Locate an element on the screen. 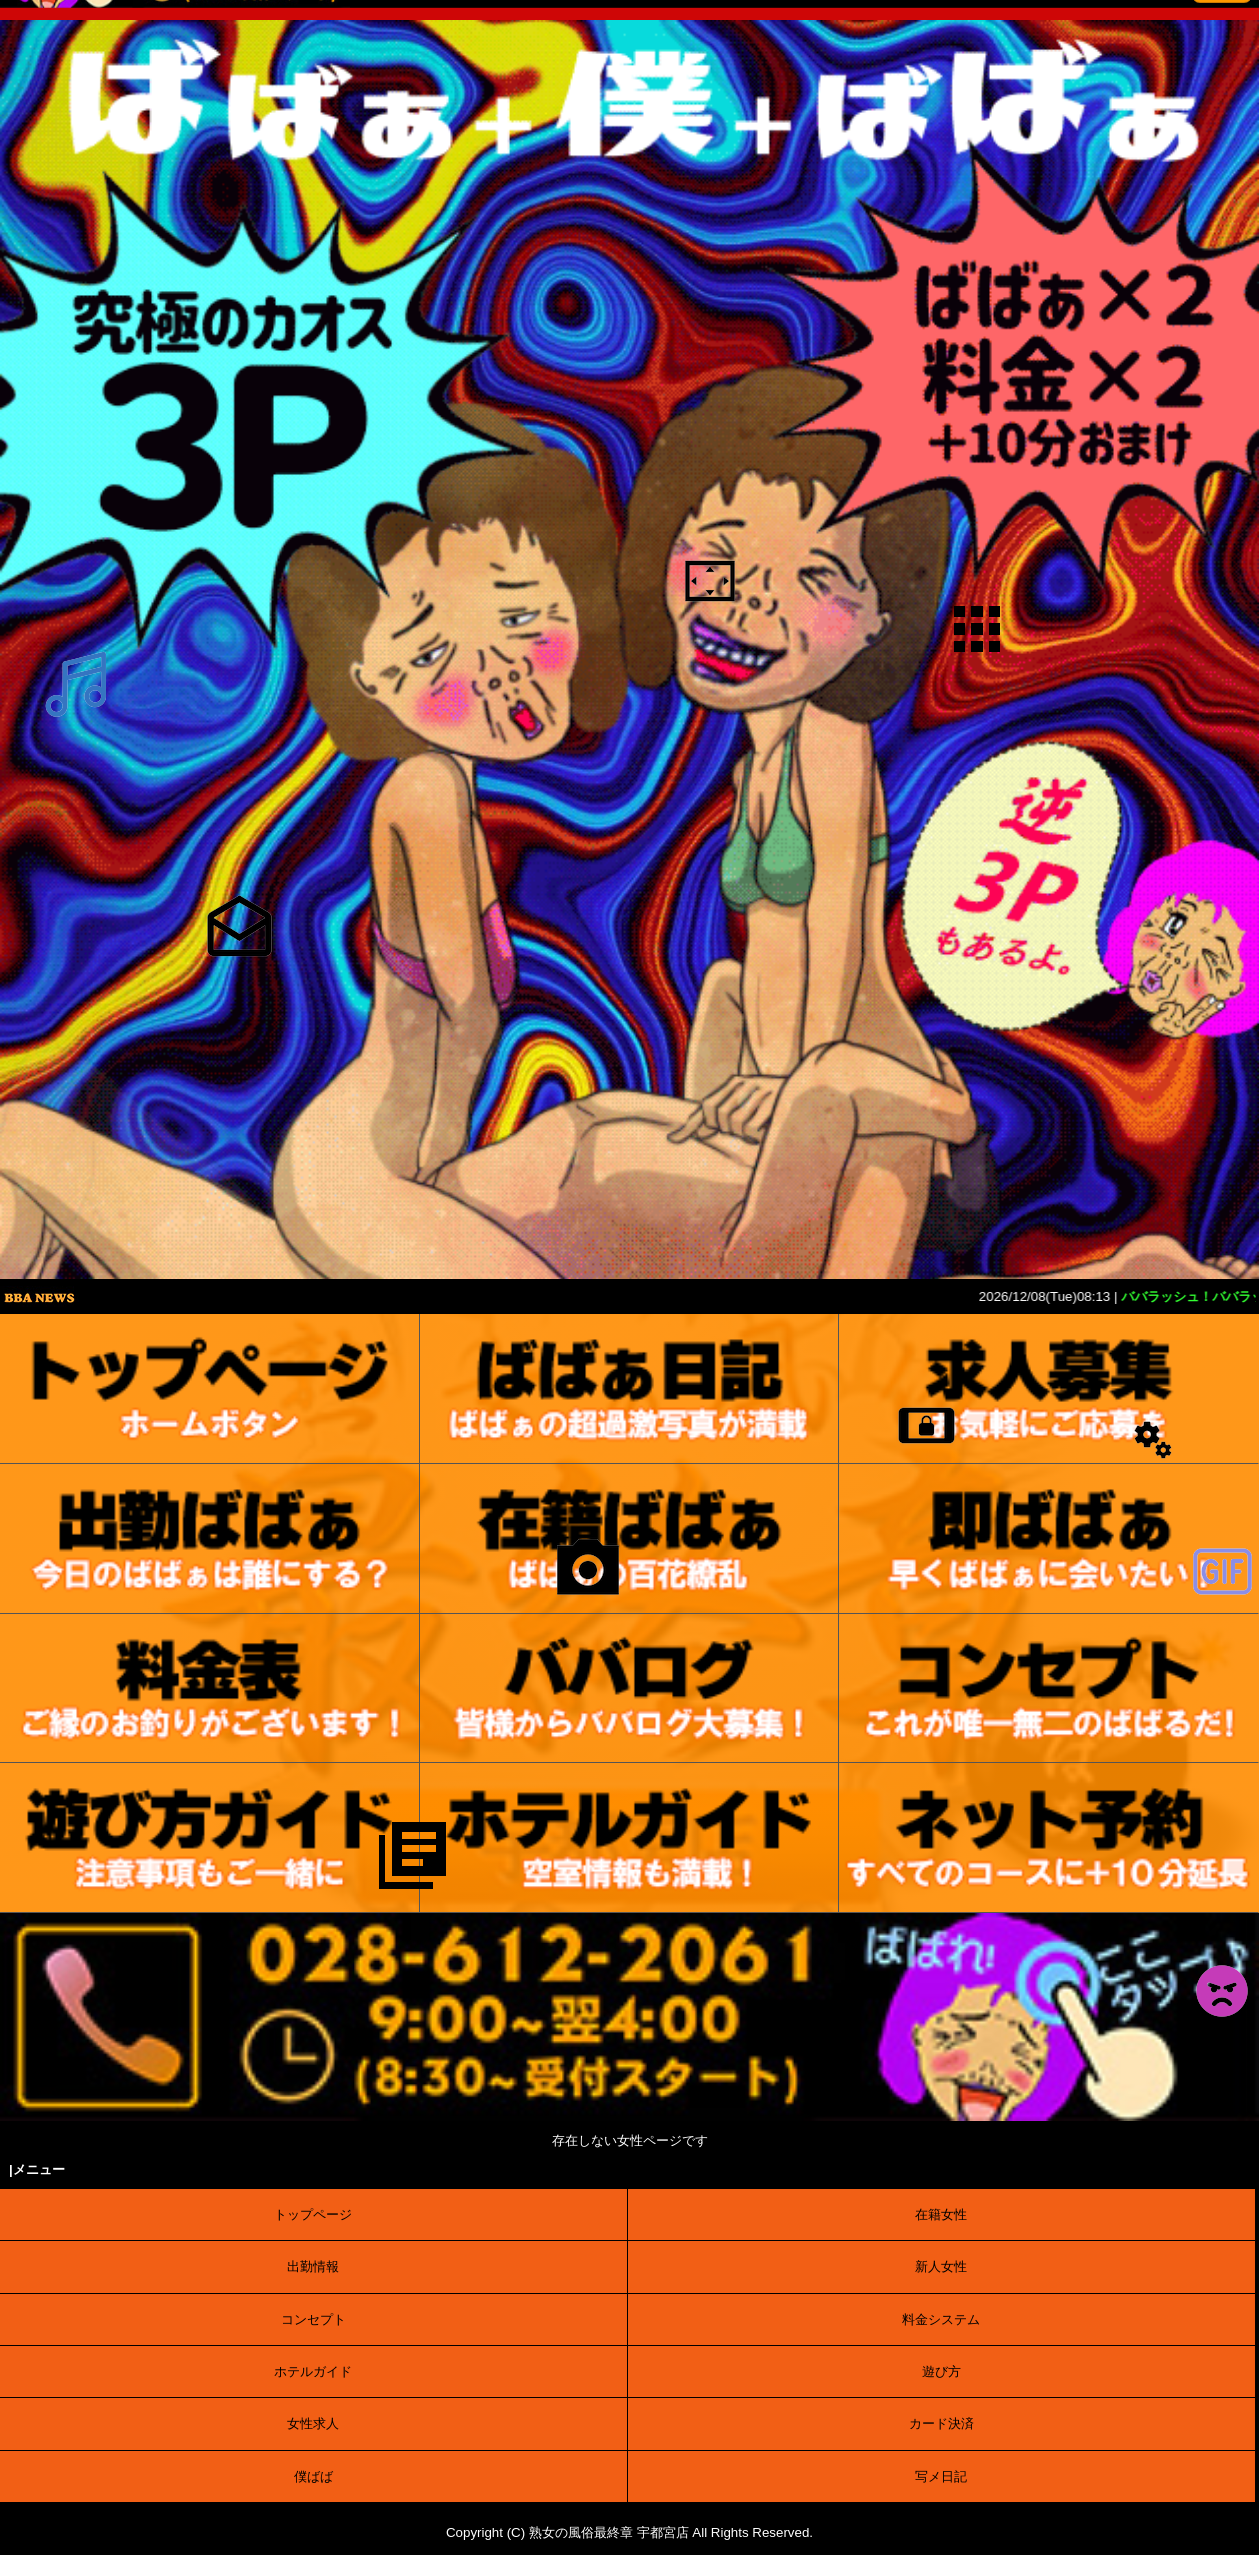 Image resolution: width=1259 pixels, height=2555 pixels. access settings or configuration options is located at coordinates (1153, 1440).